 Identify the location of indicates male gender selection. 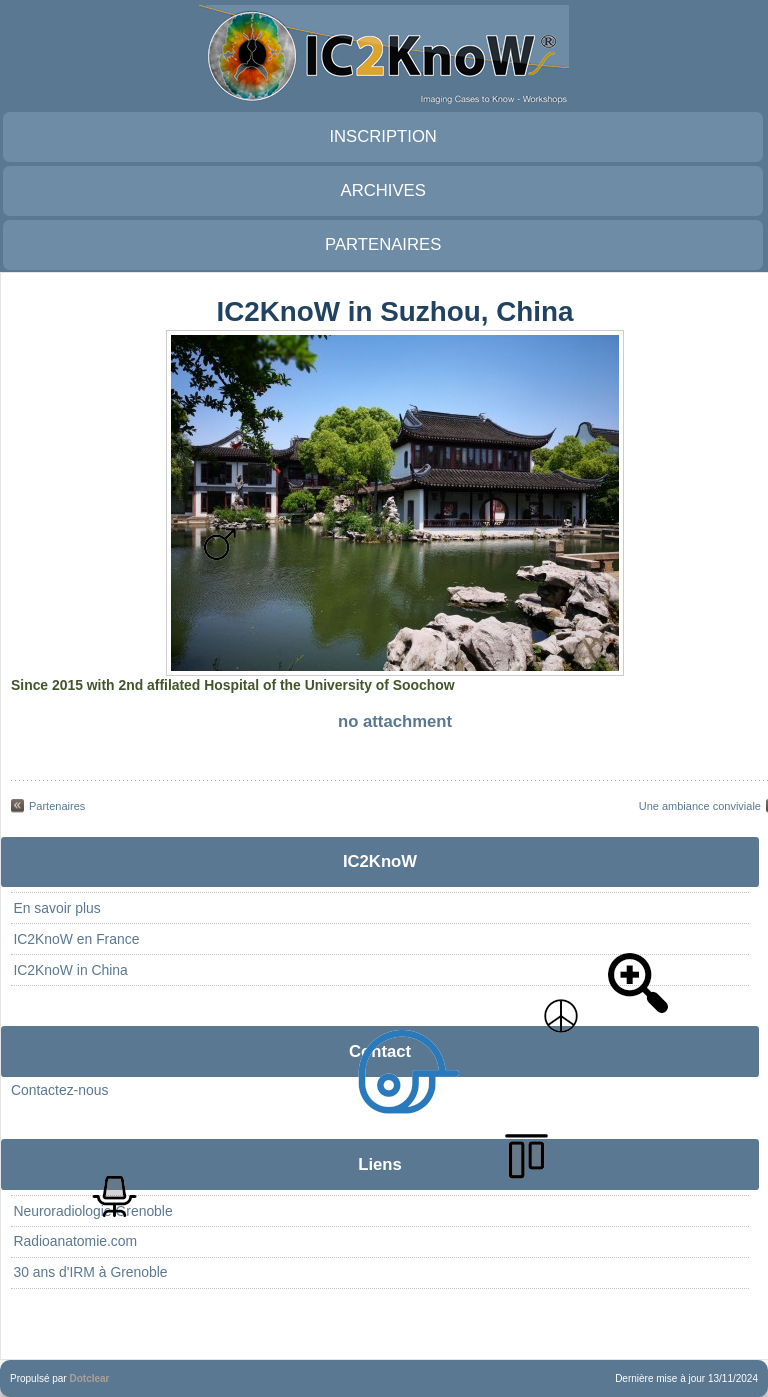
(220, 543).